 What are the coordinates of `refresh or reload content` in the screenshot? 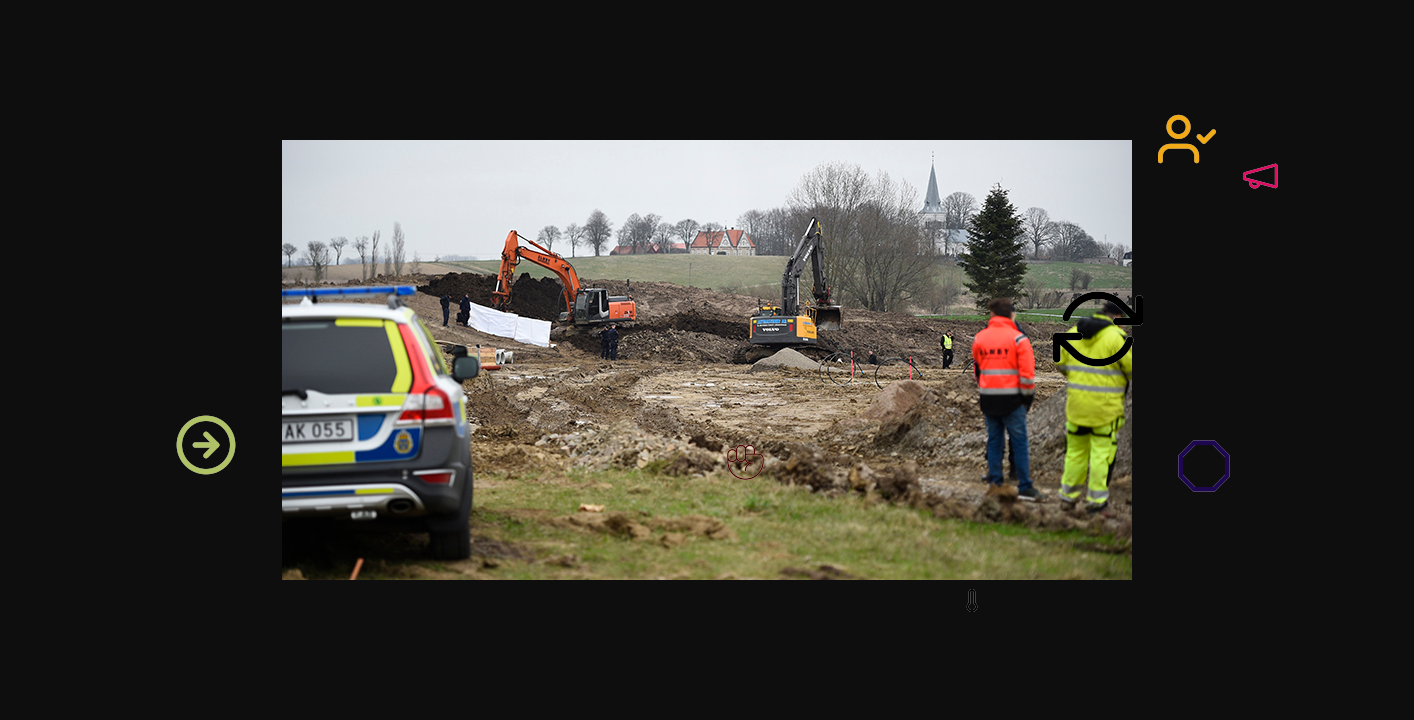 It's located at (1098, 329).